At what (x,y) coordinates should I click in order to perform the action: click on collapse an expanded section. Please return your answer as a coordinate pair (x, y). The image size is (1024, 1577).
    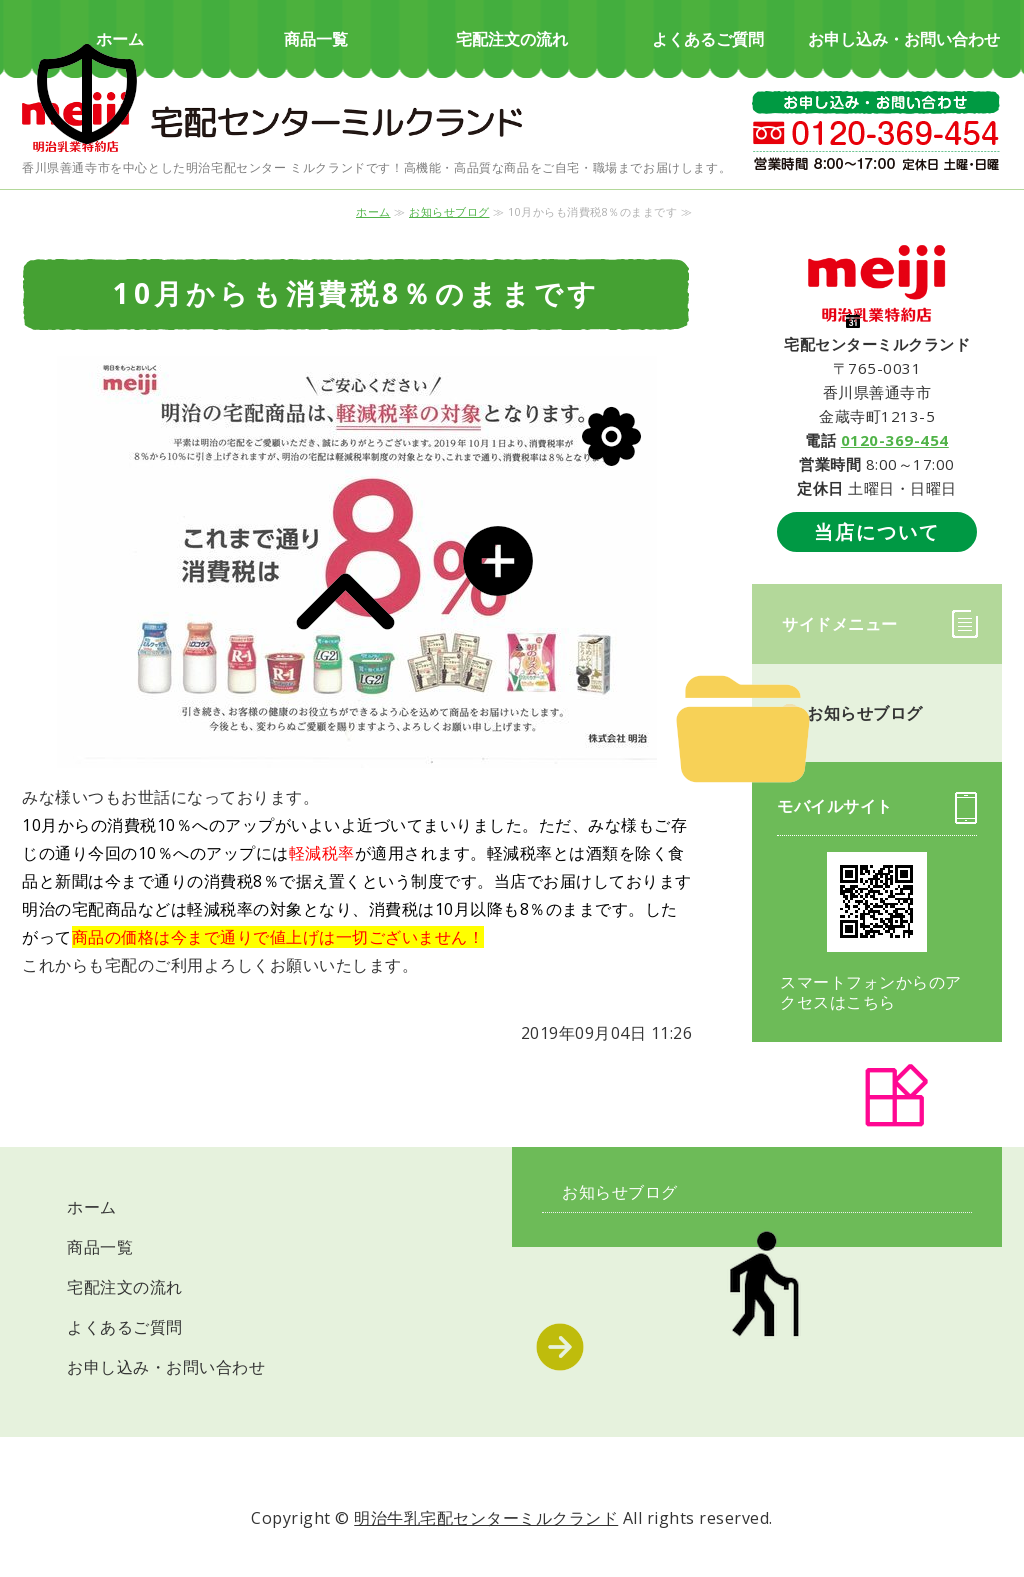
    Looking at the image, I should click on (345, 601).